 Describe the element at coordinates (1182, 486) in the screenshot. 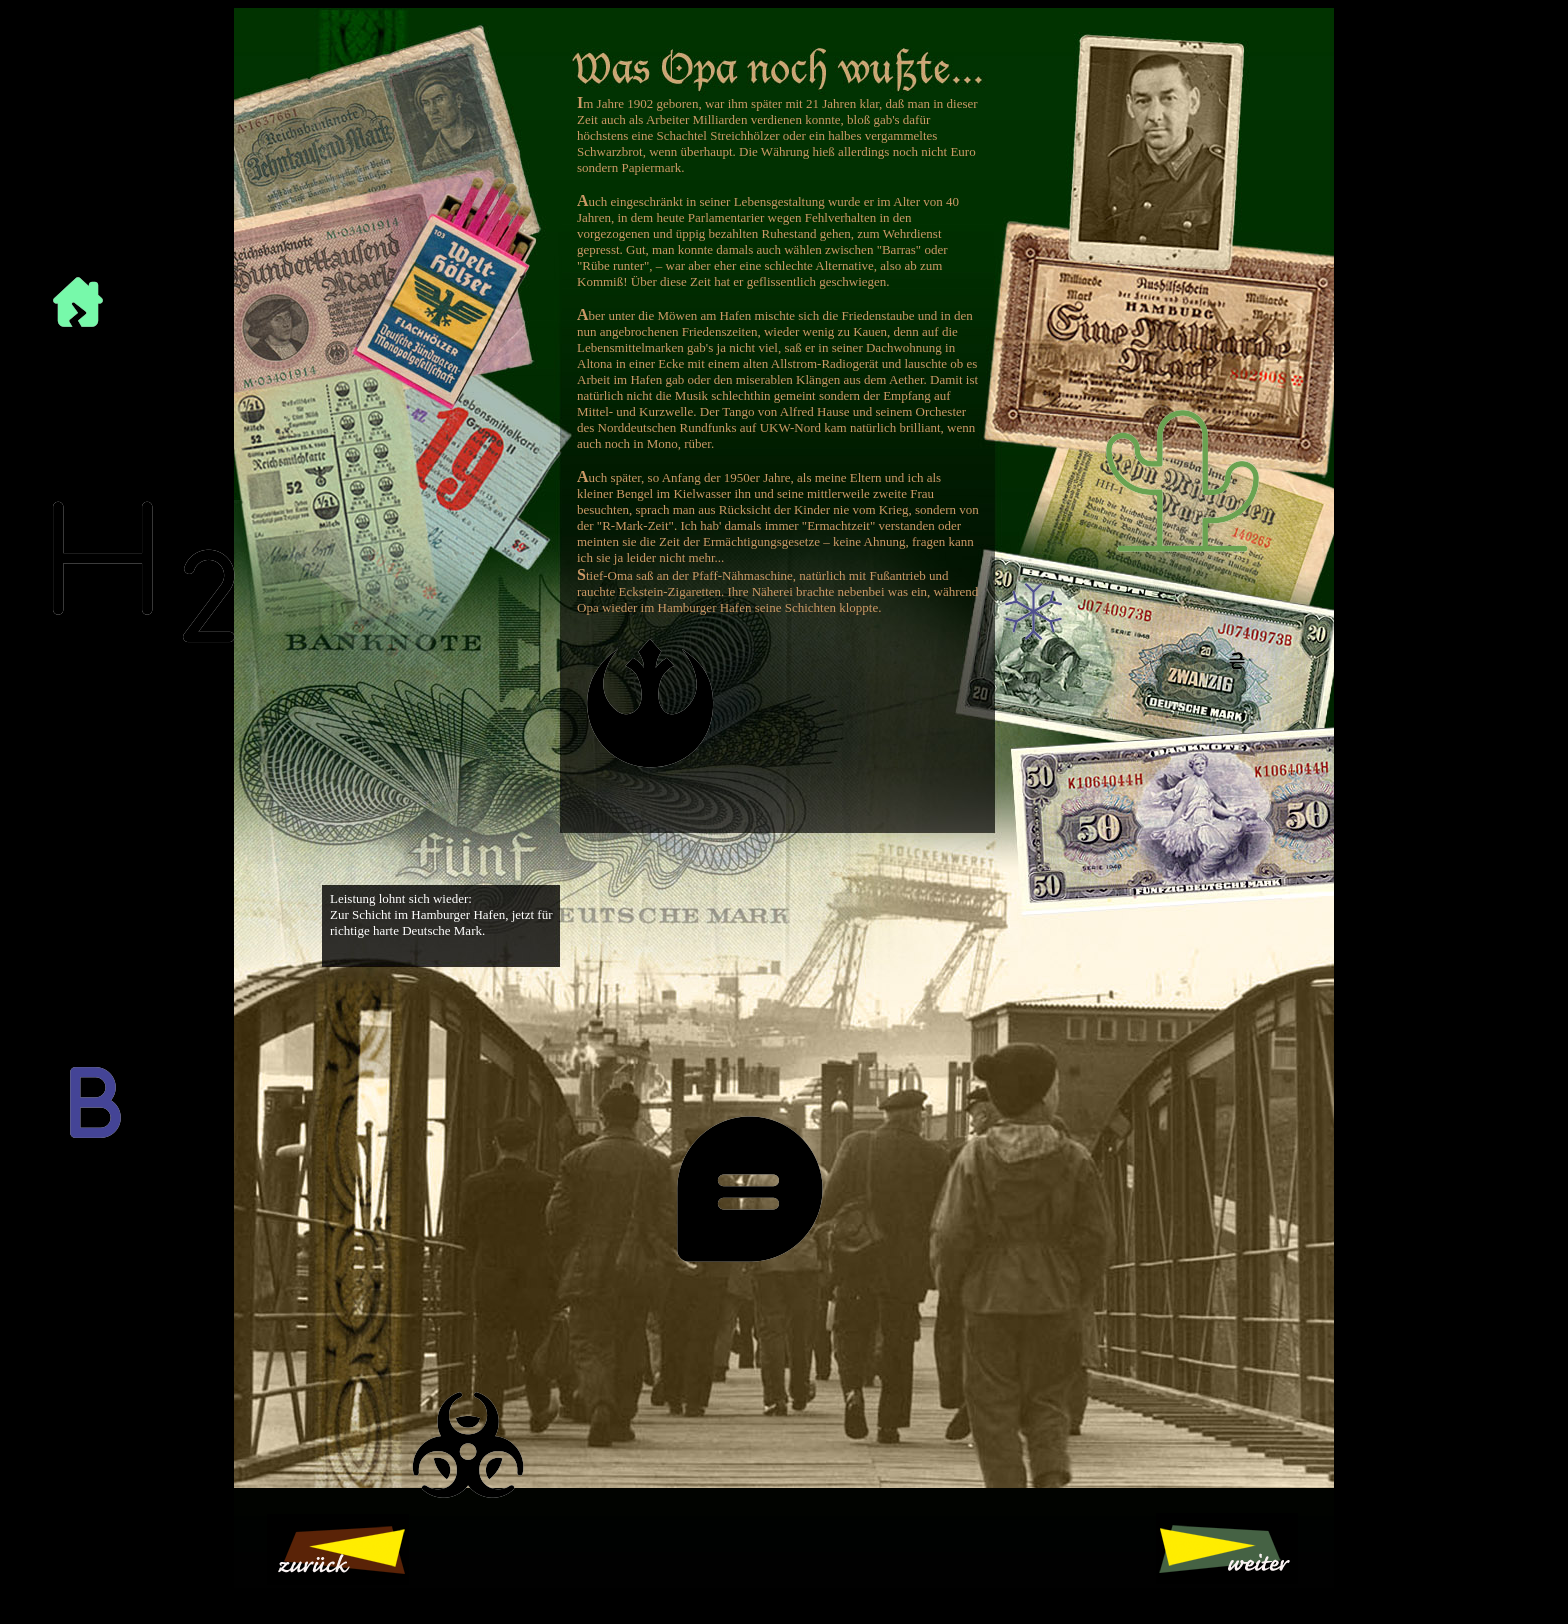

I see `indicates desert or arid climate theme` at that location.